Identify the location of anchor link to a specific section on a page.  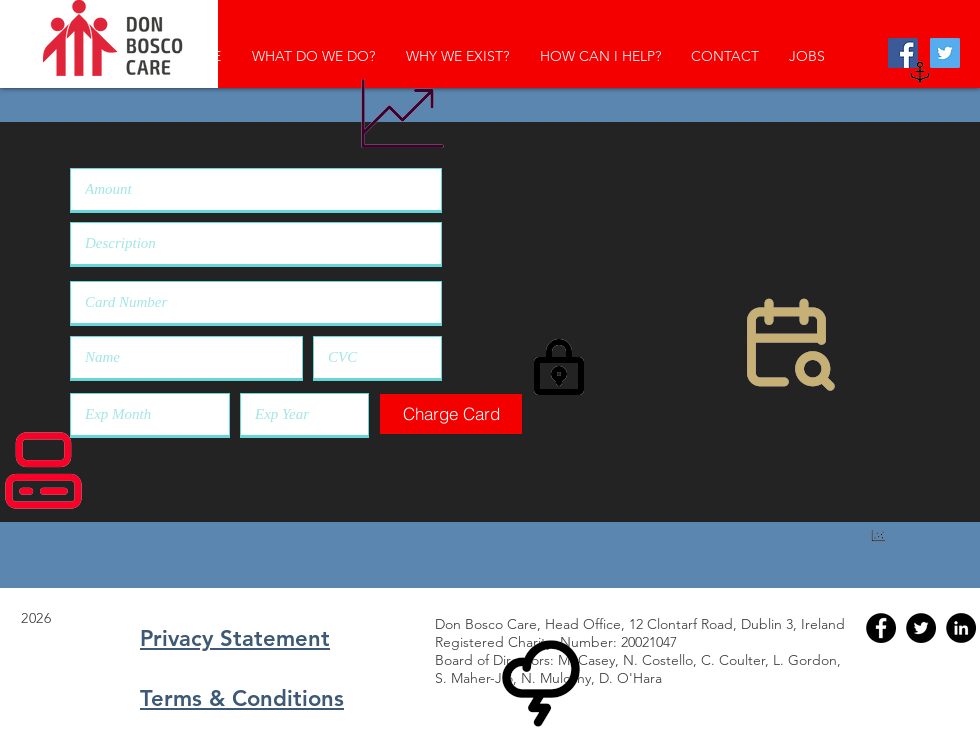
(920, 72).